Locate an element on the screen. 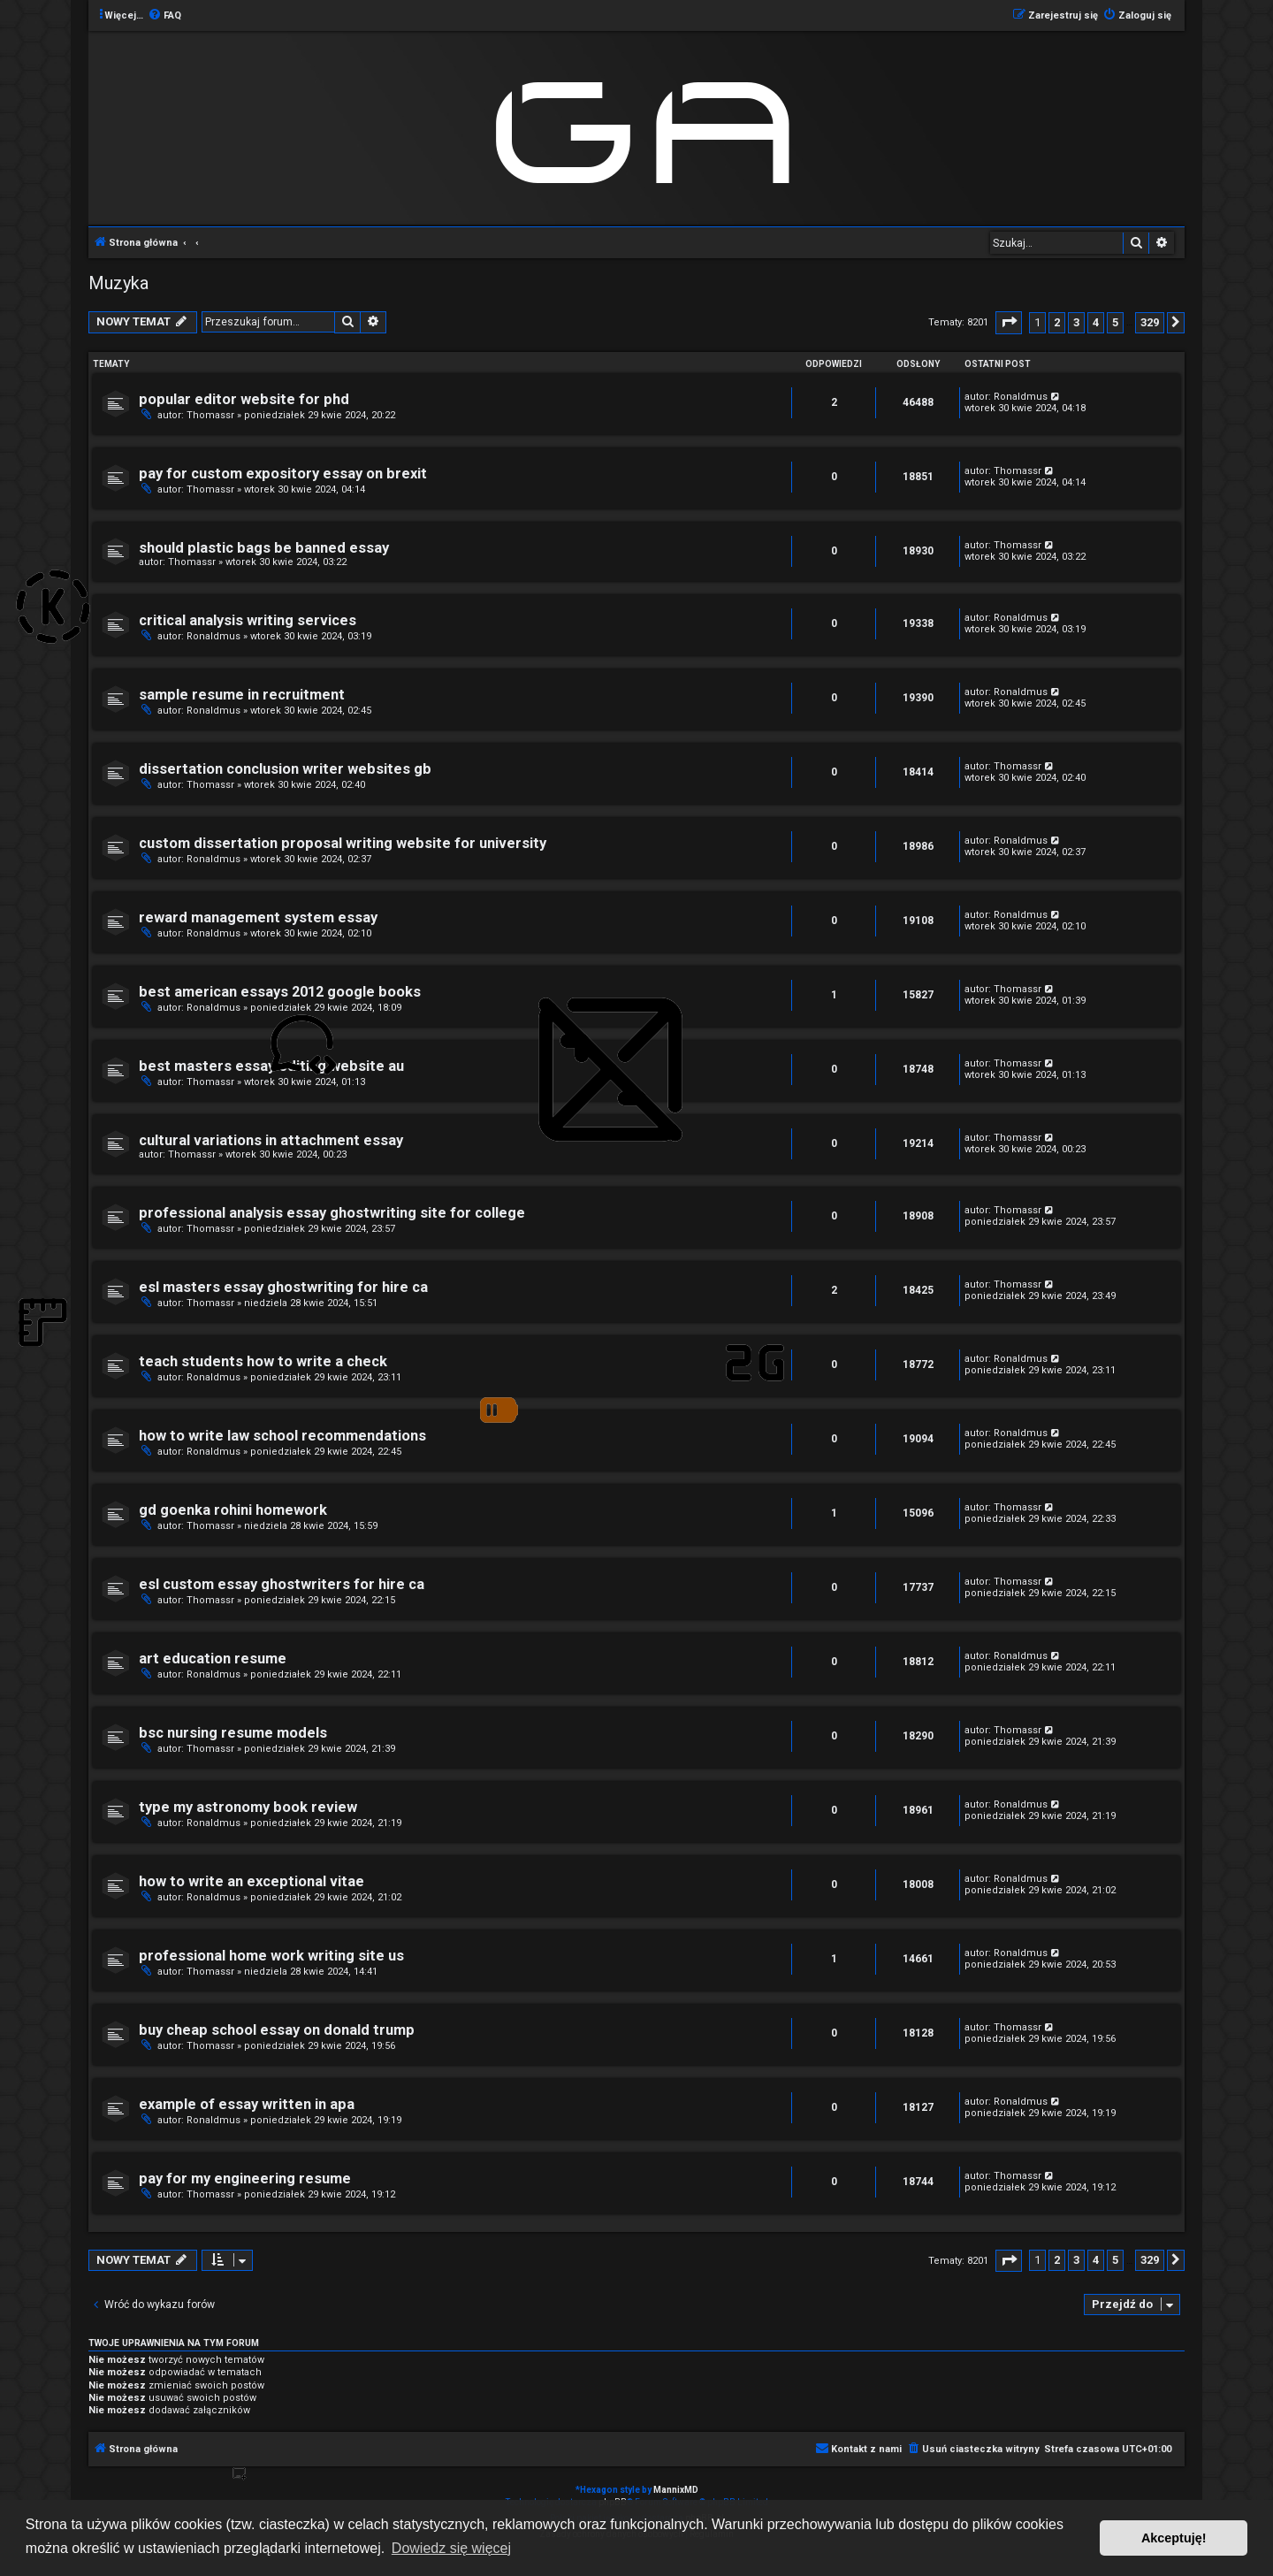 The height and width of the screenshot is (2576, 1273). disable exposure adjustment is located at coordinates (610, 1069).